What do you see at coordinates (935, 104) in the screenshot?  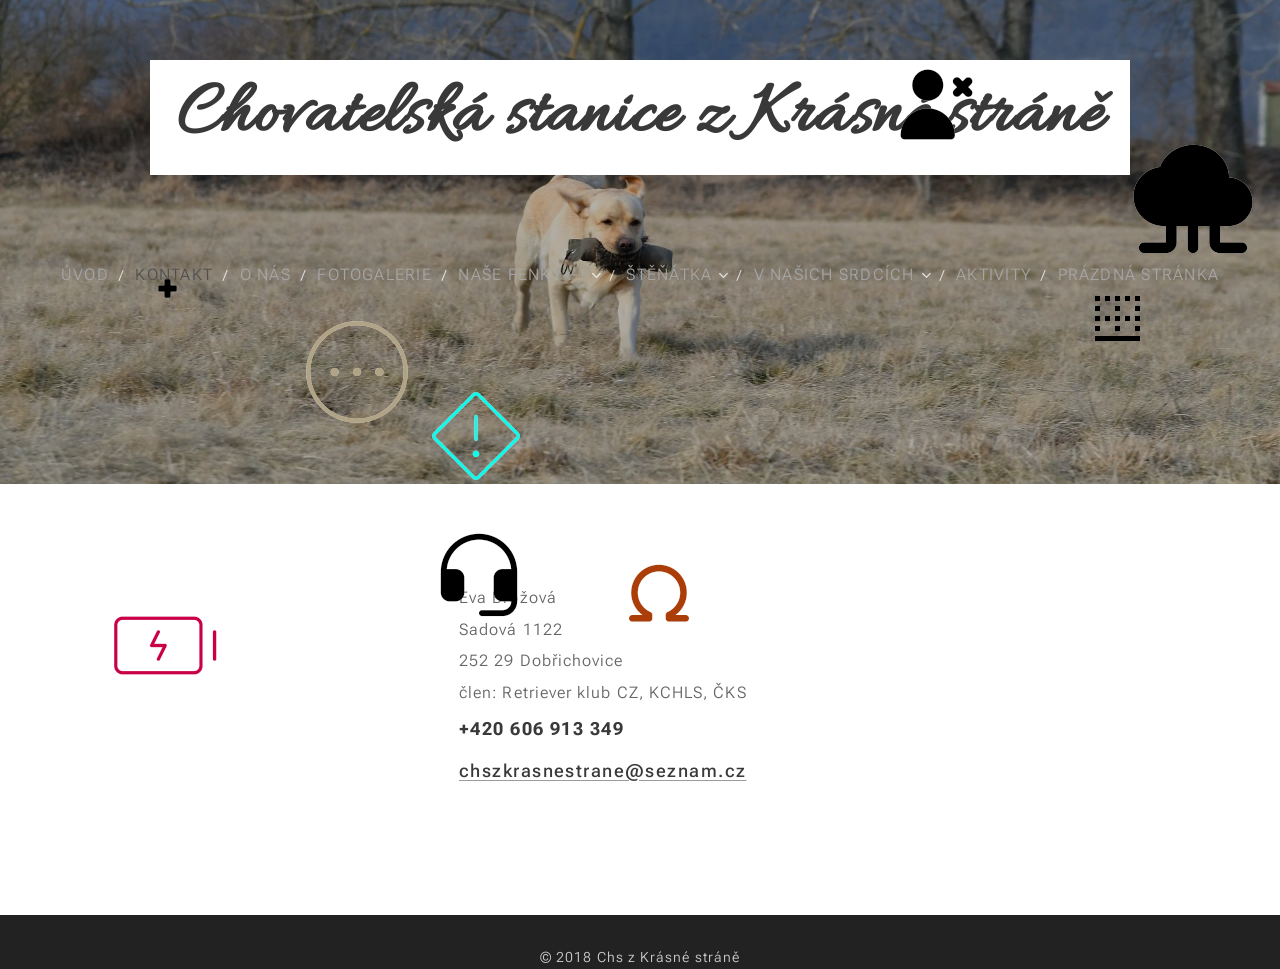 I see `remove a contact or user` at bounding box center [935, 104].